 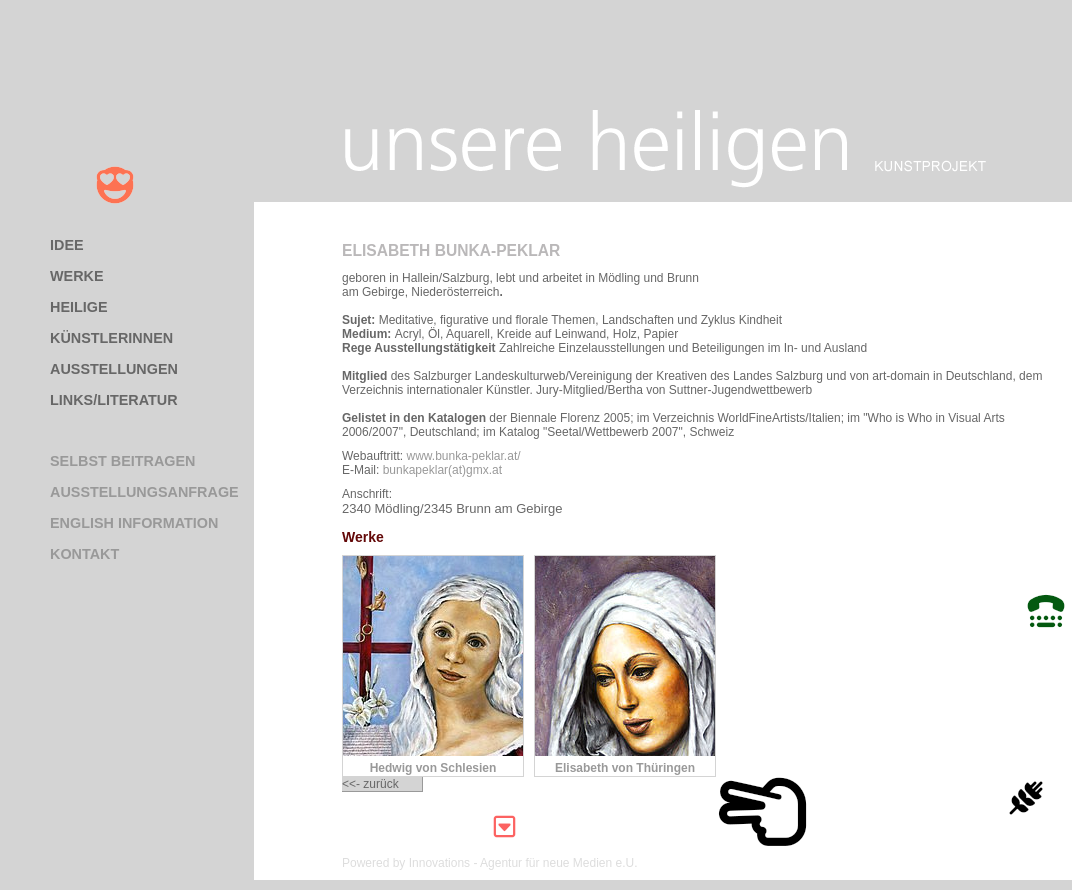 I want to click on indicates grain or wheat-based ingredients, so click(x=1027, y=797).